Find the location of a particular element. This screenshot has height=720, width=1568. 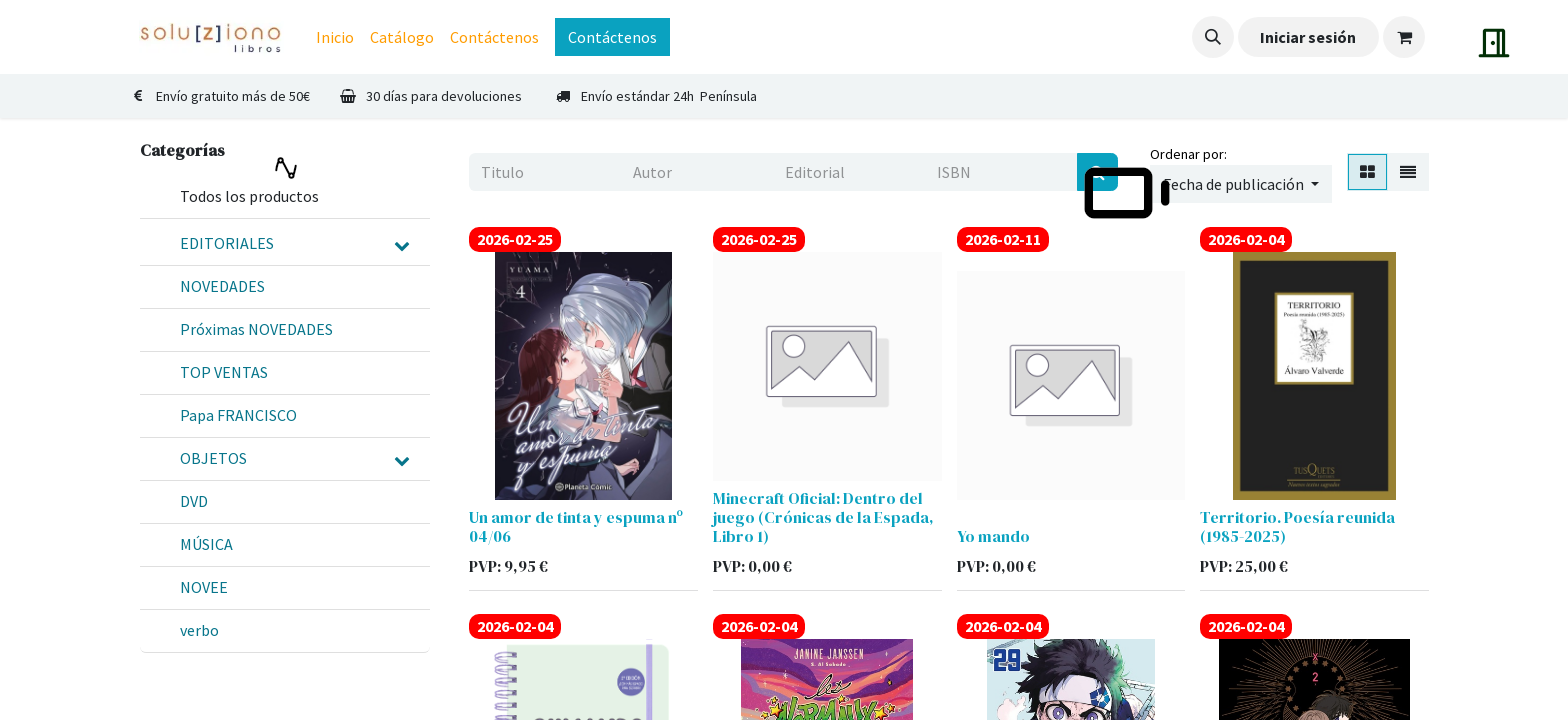

toggle between maximum and minimum values is located at coordinates (286, 168).